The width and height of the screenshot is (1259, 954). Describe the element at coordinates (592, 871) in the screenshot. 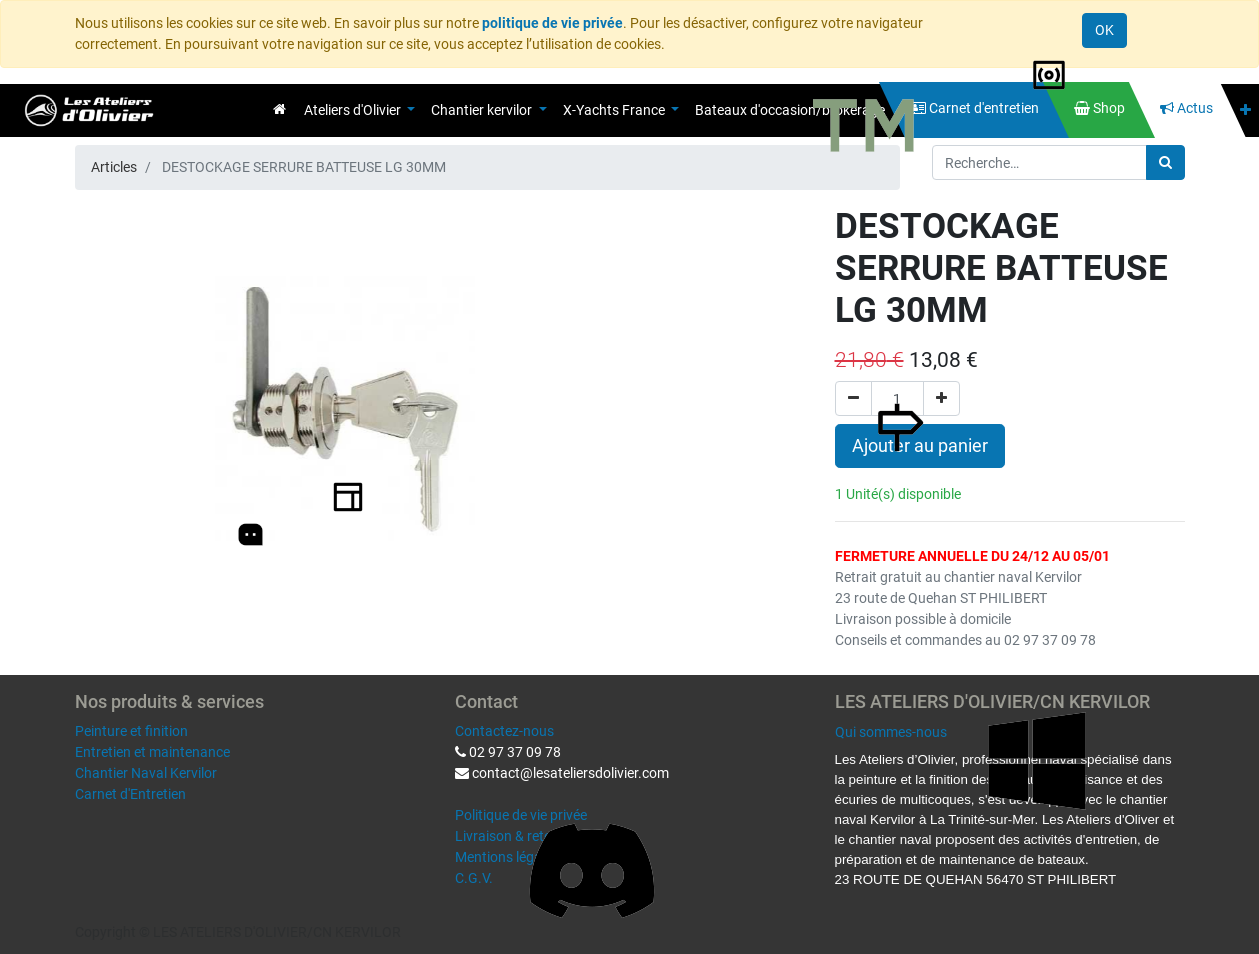

I see `open Discord app` at that location.